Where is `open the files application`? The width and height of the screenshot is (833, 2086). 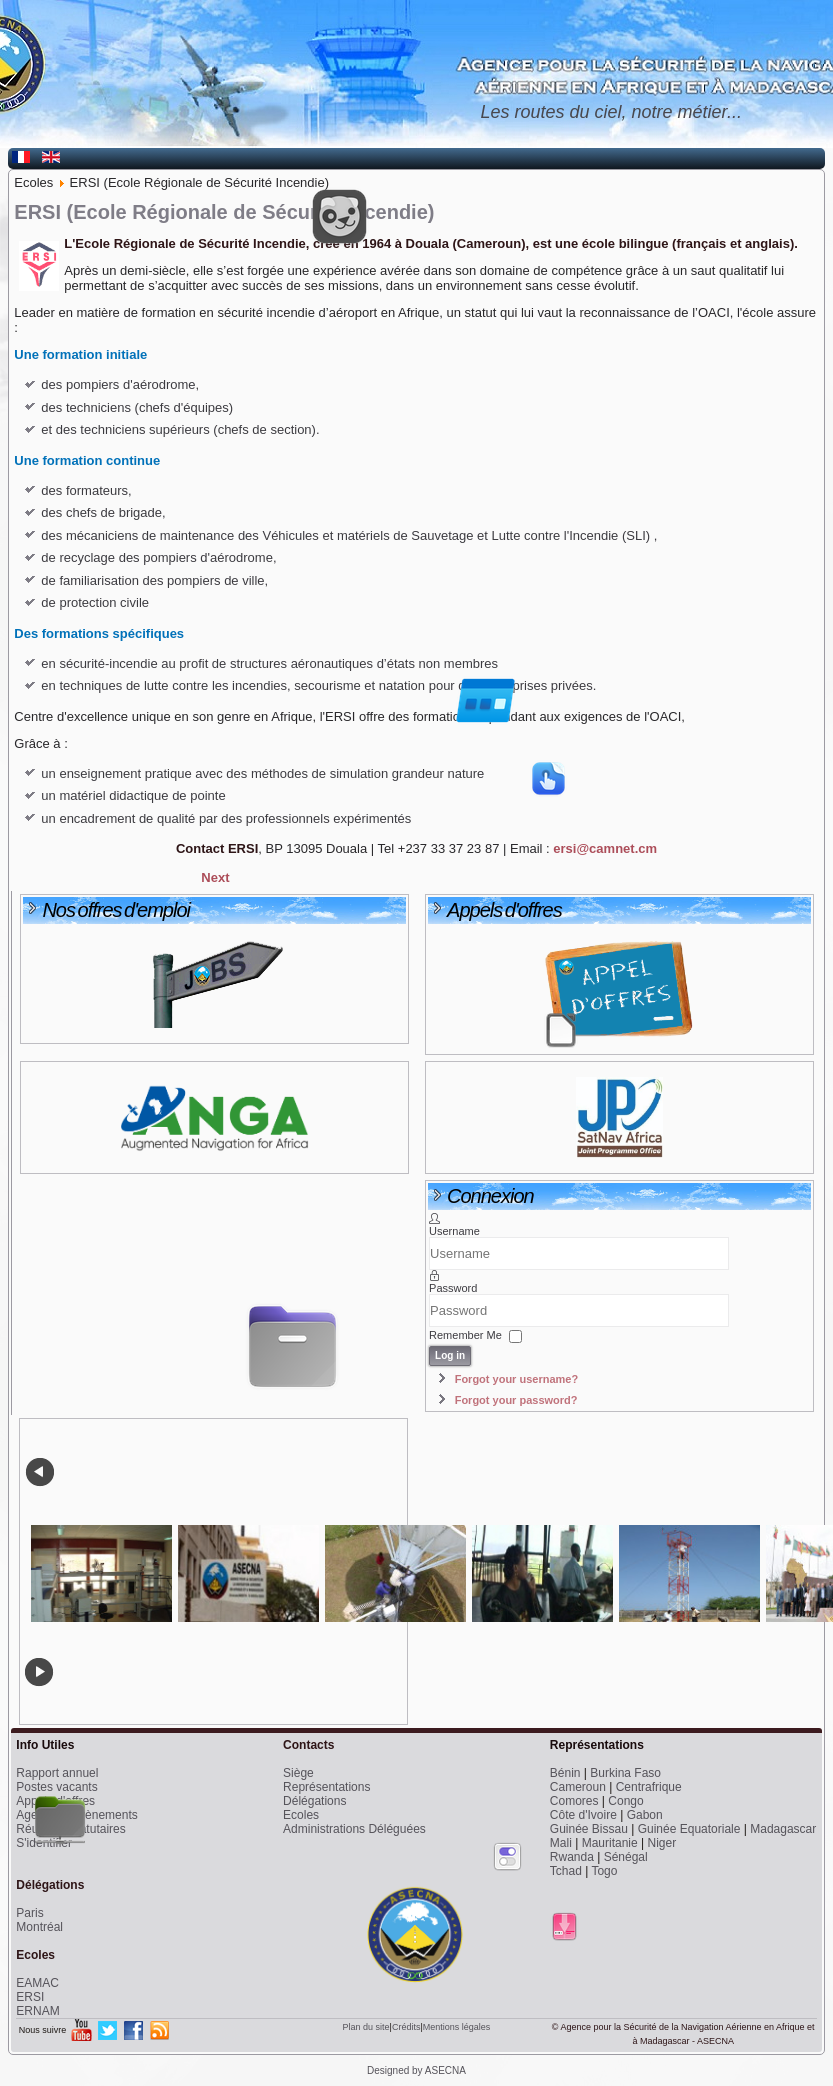 open the files application is located at coordinates (292, 1346).